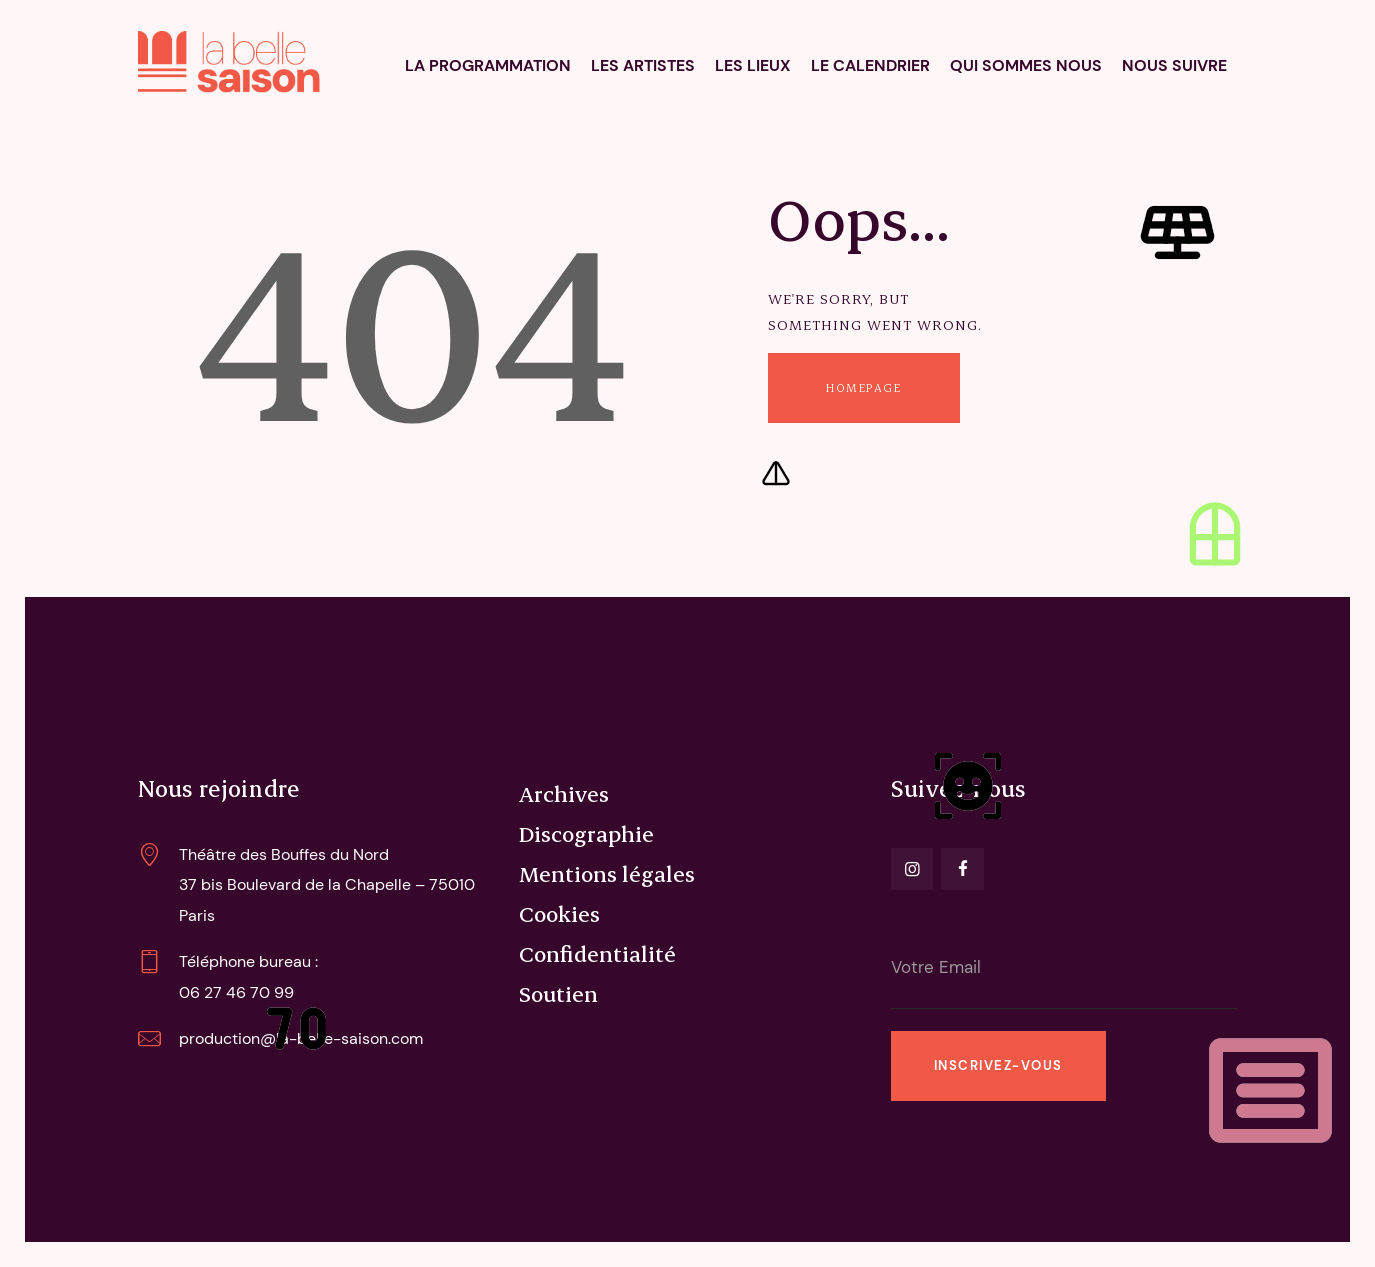  I want to click on view article or document, so click(1270, 1090).